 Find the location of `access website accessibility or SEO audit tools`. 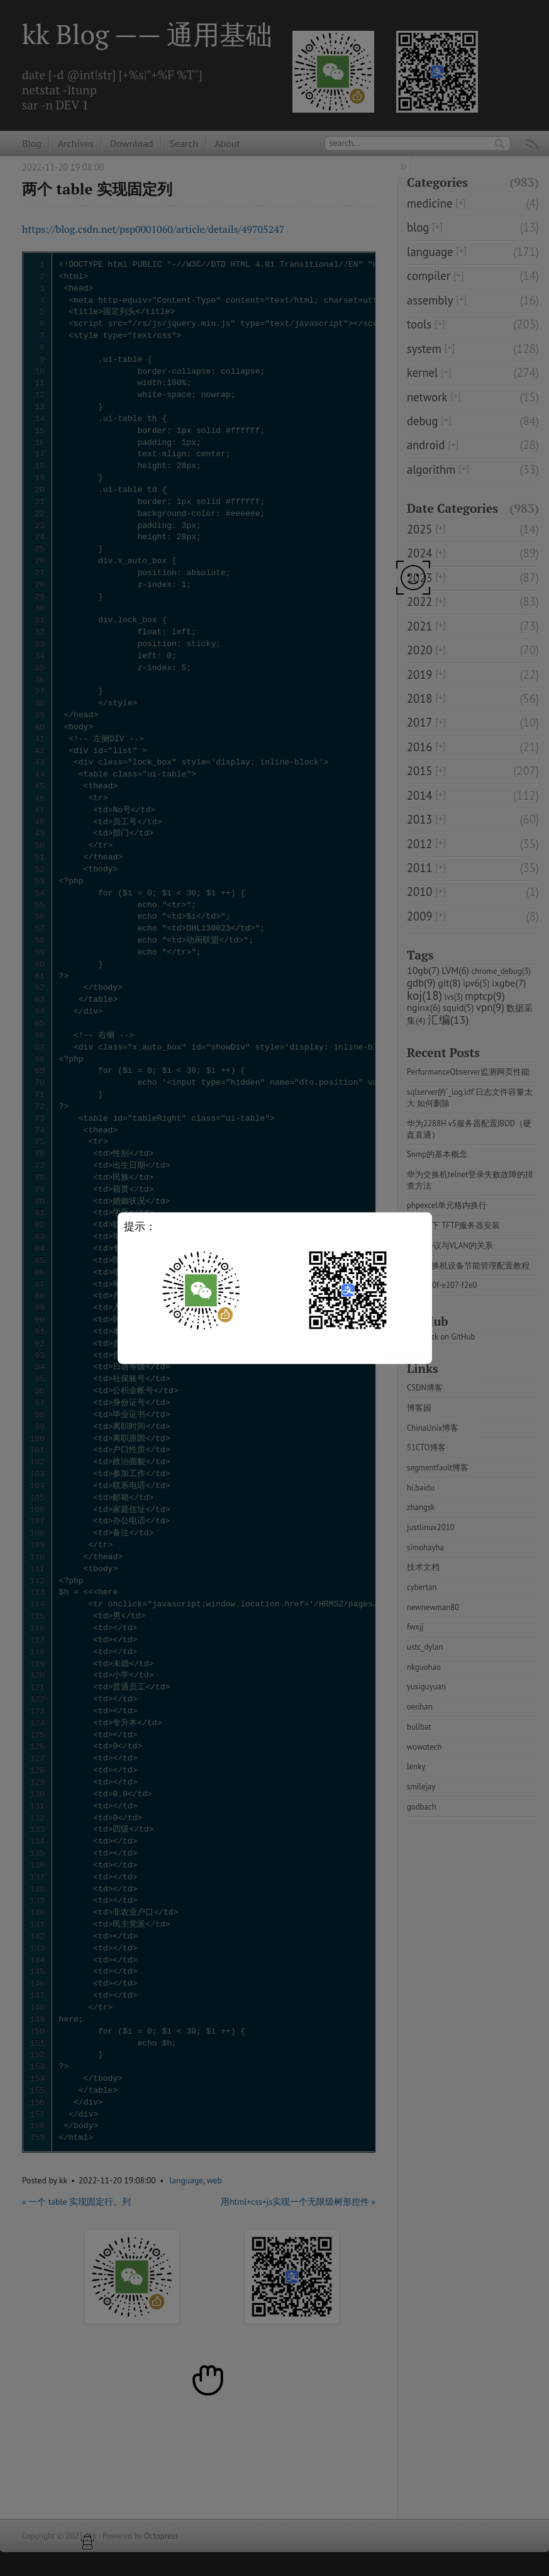

access website accessibility or SEO audit tools is located at coordinates (87, 2542).